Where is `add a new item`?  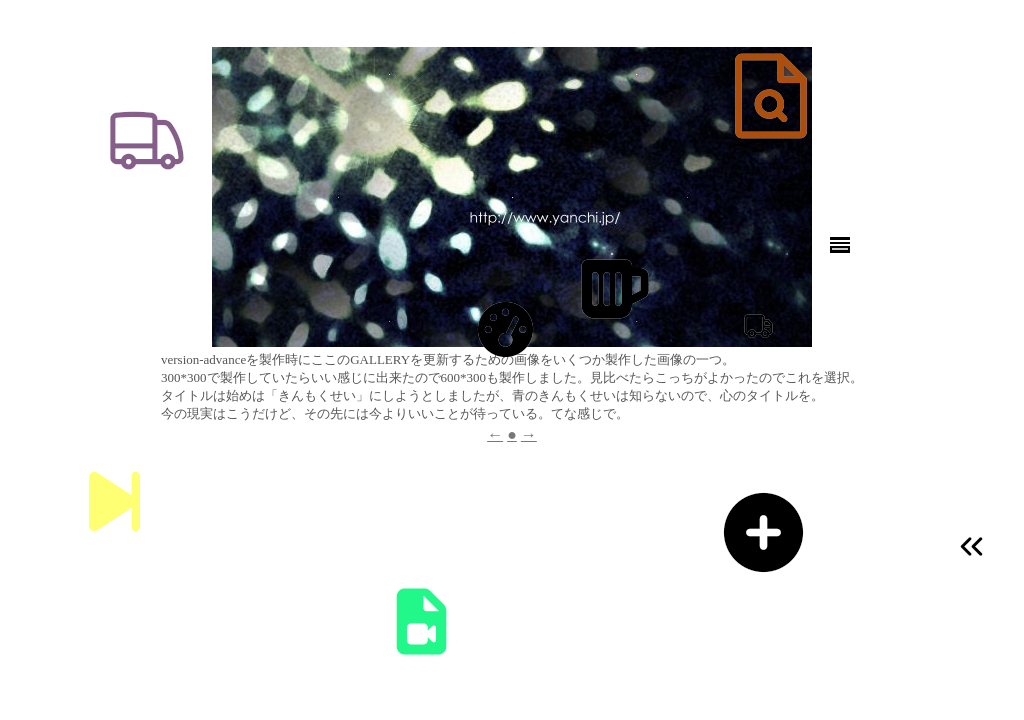
add a new item is located at coordinates (763, 532).